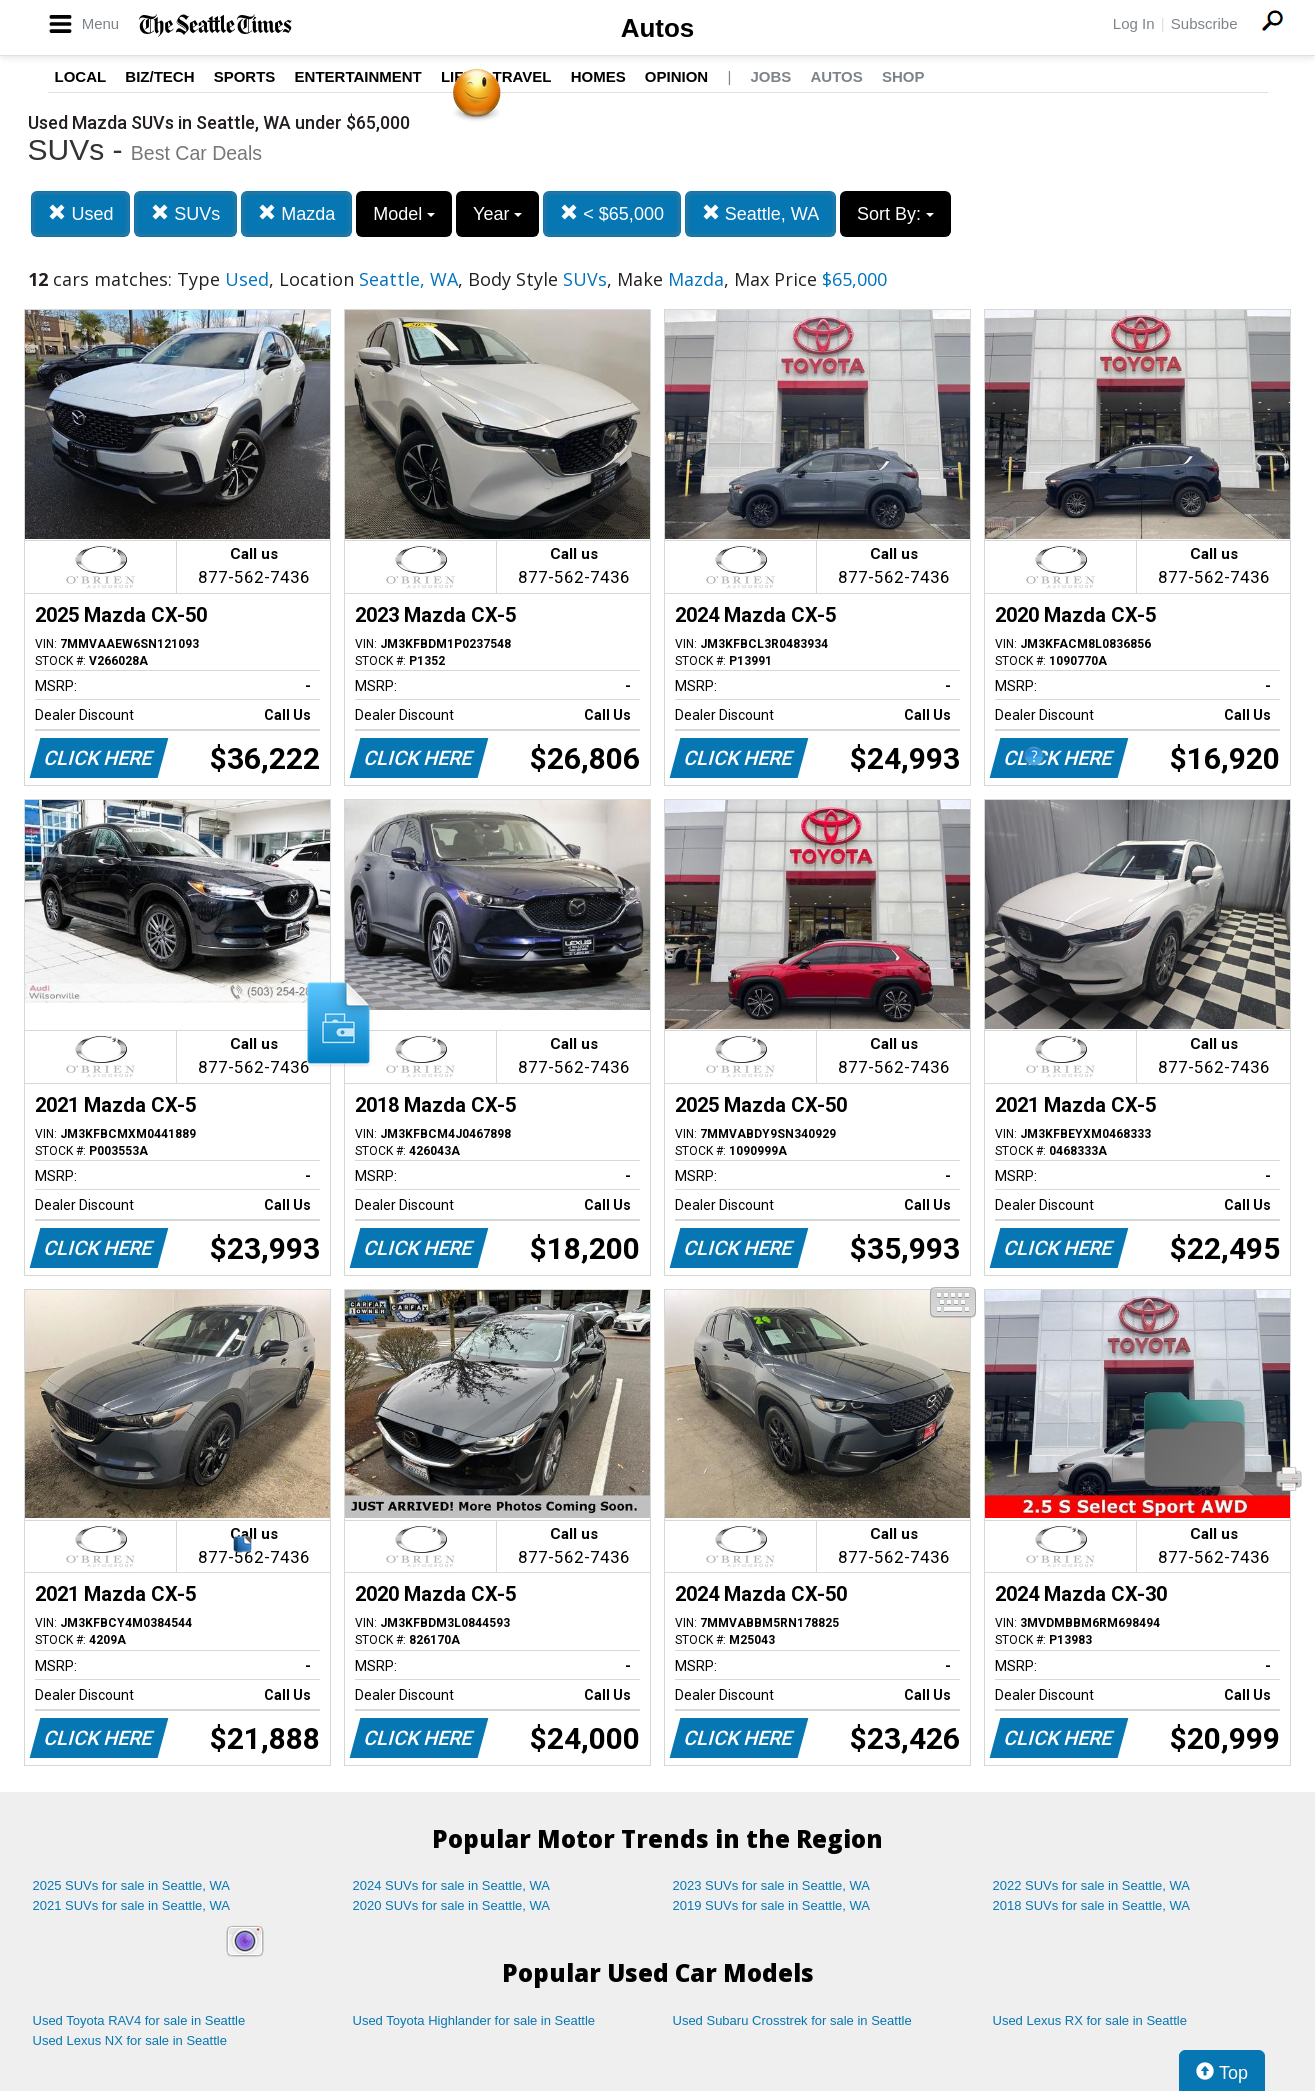 This screenshot has height=2091, width=1315. What do you see at coordinates (245, 1941) in the screenshot?
I see `open the cheese webcam application` at bounding box center [245, 1941].